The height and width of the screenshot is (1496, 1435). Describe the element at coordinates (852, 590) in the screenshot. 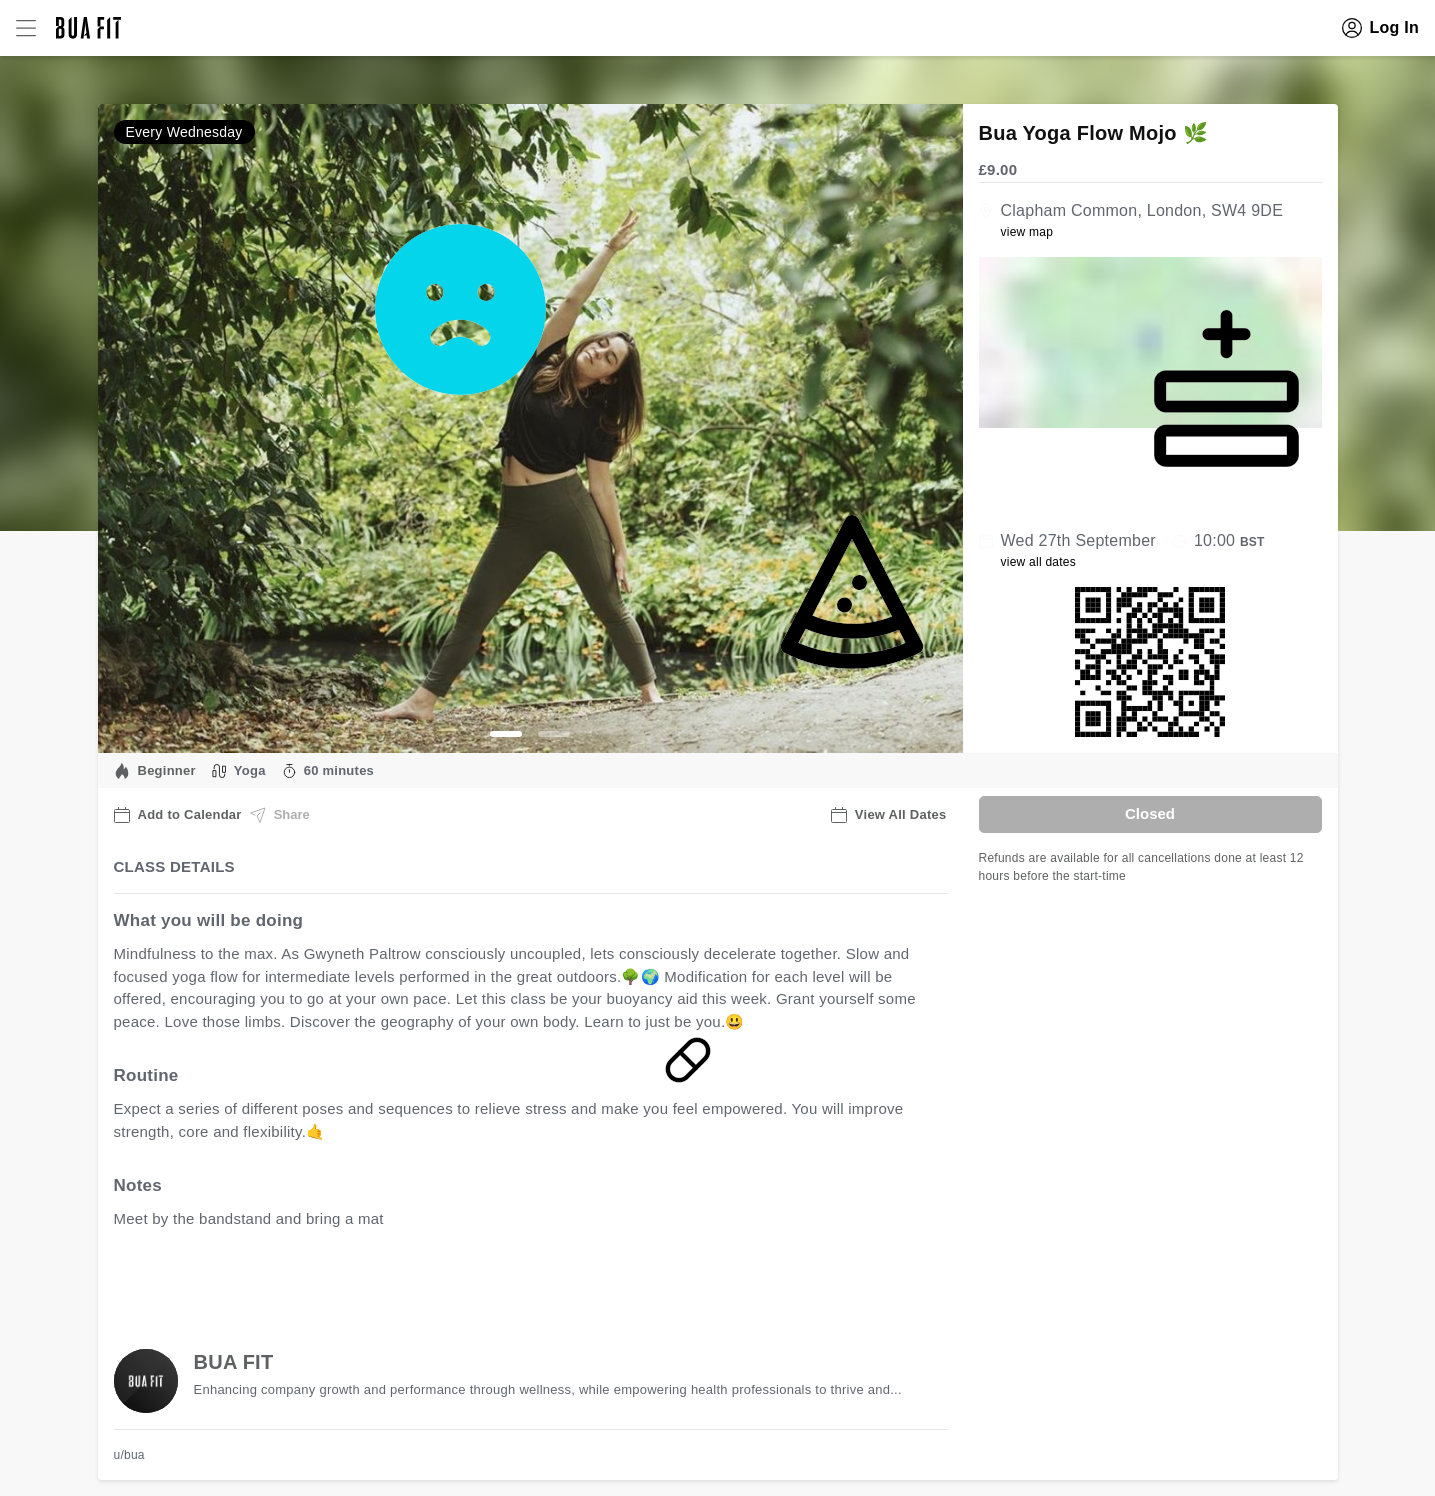

I see `browse food delivery options` at that location.